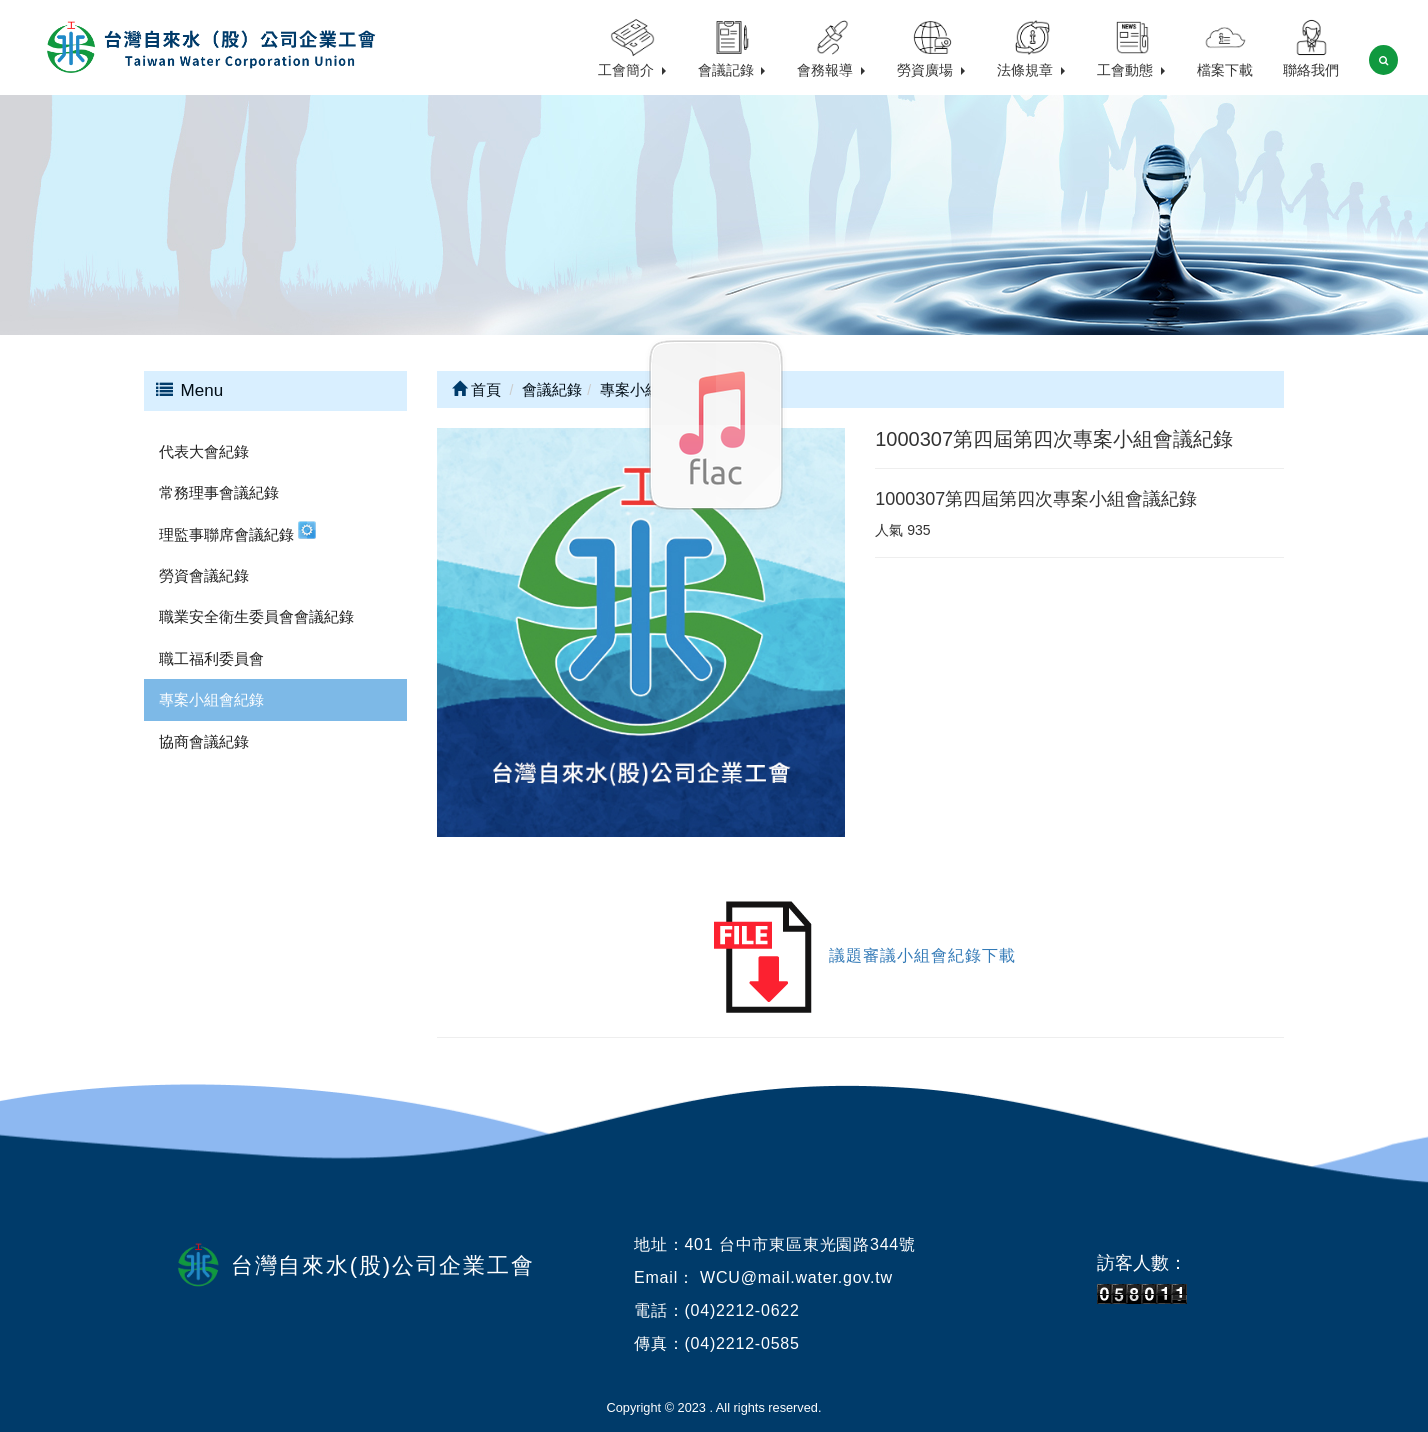  I want to click on ms-dos or windows executable file, so click(307, 530).